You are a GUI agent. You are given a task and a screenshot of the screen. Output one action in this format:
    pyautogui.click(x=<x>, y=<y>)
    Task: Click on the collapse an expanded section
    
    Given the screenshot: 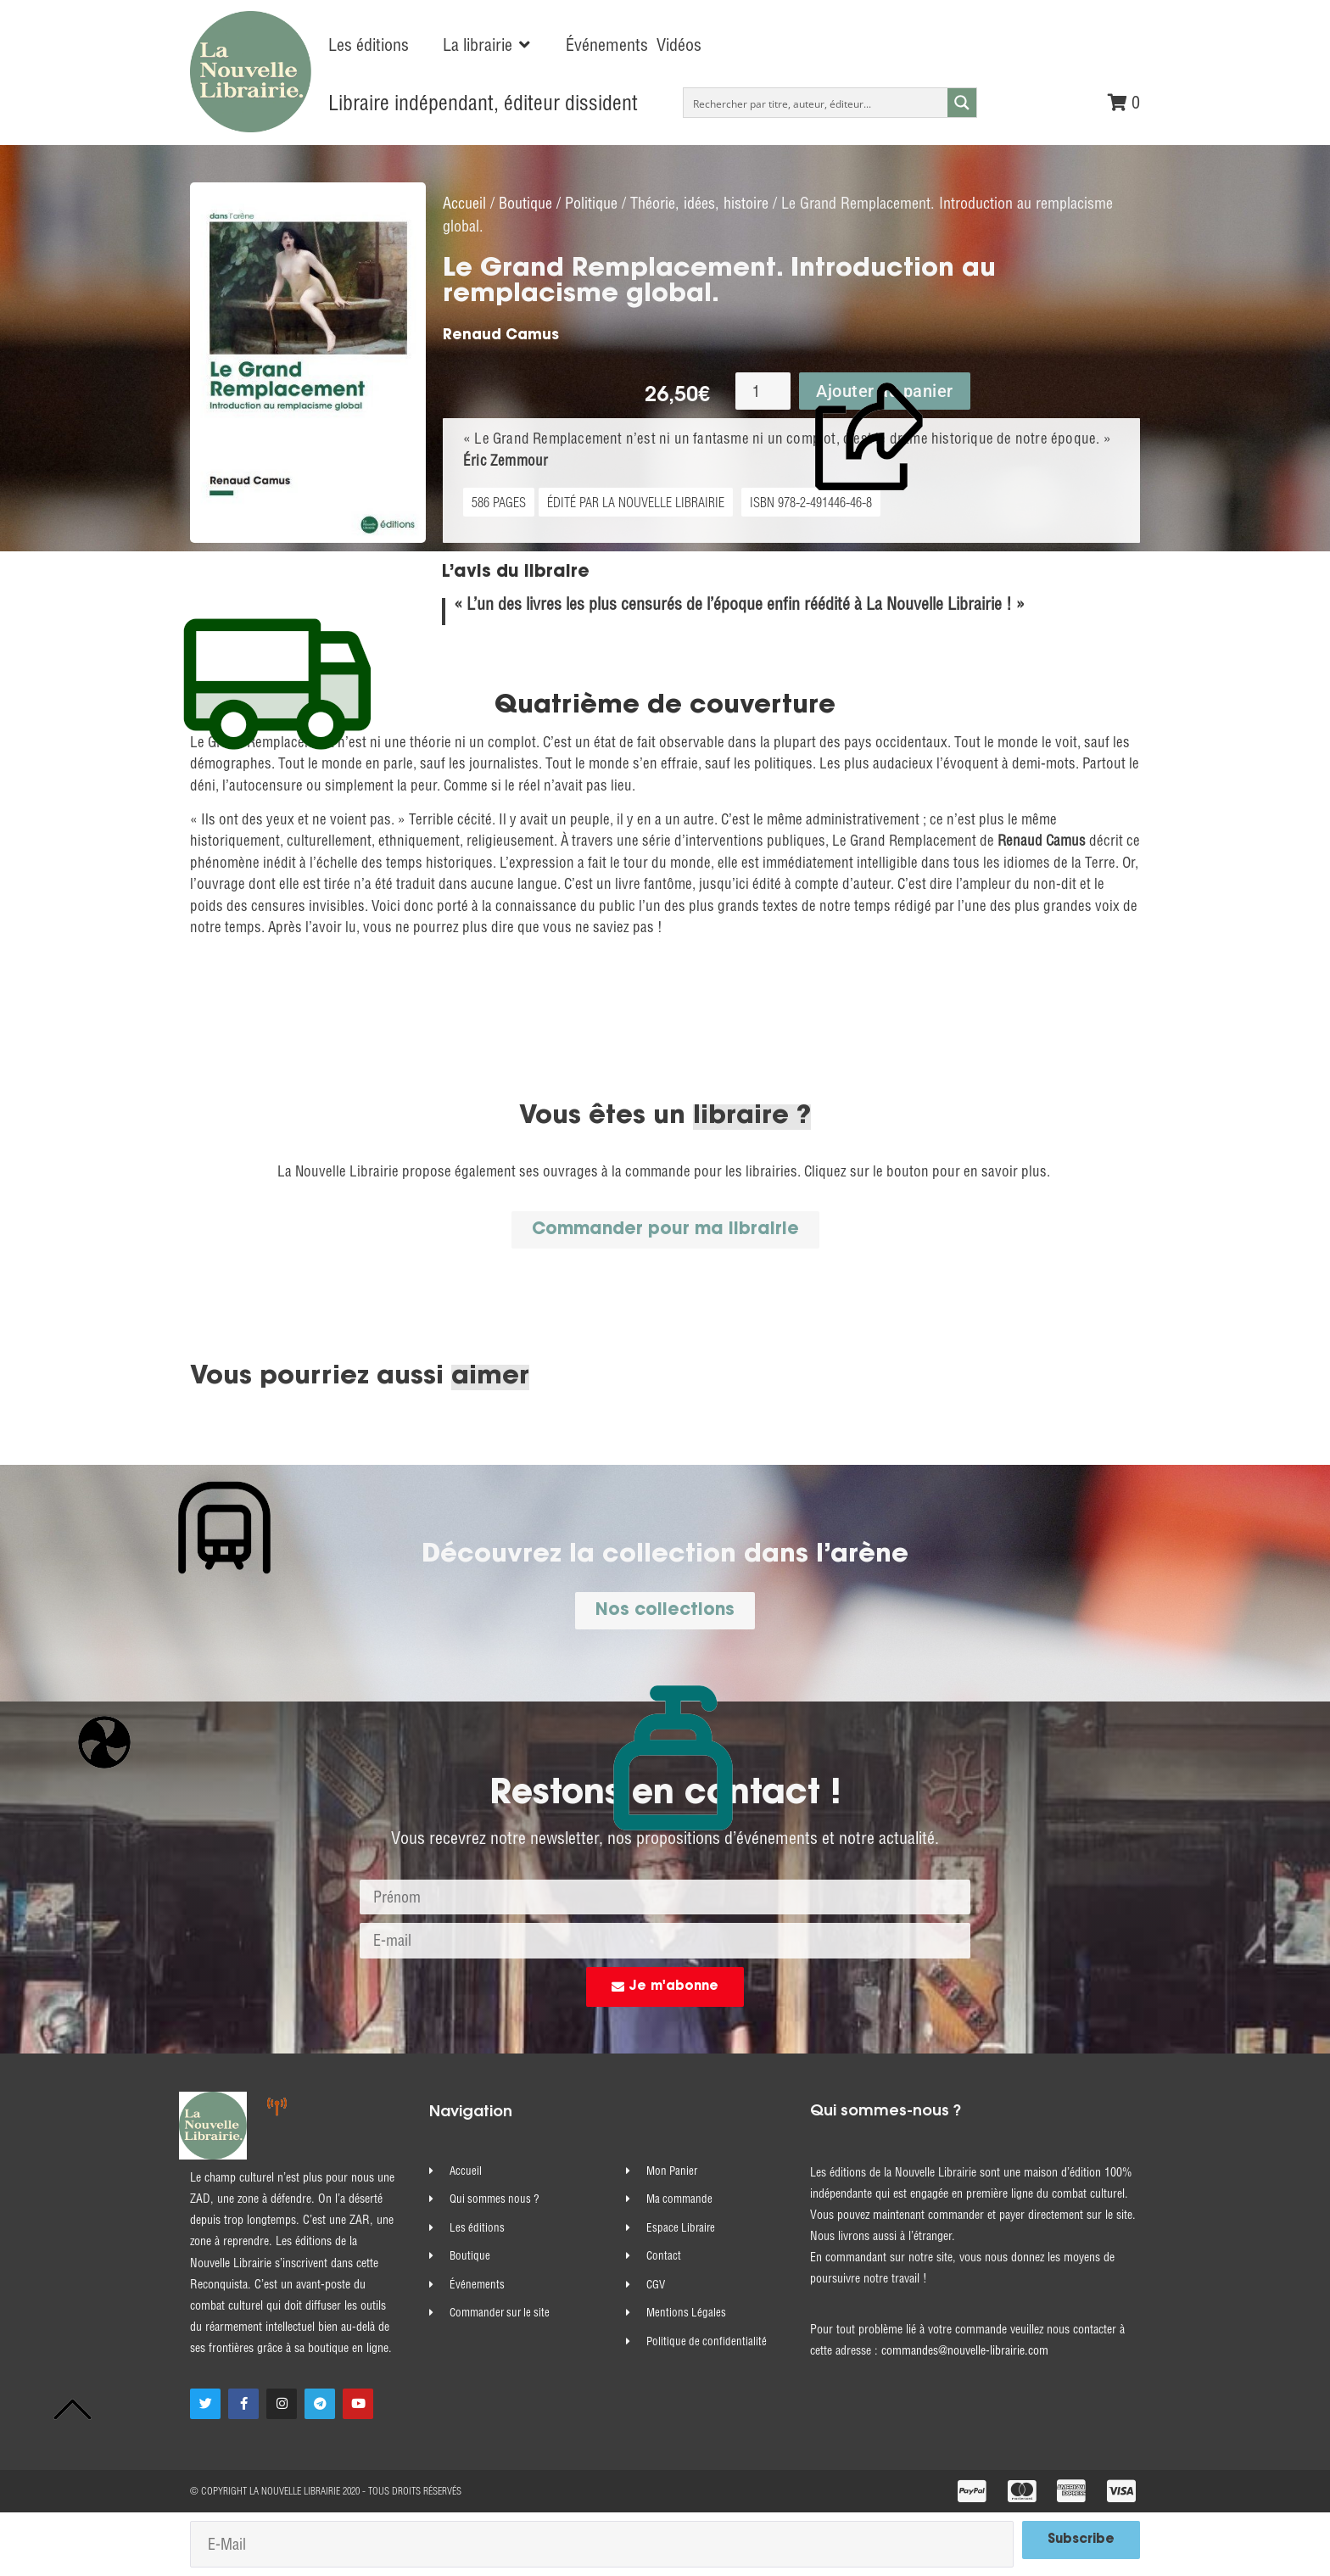 What is the action you would take?
    pyautogui.click(x=72, y=2411)
    